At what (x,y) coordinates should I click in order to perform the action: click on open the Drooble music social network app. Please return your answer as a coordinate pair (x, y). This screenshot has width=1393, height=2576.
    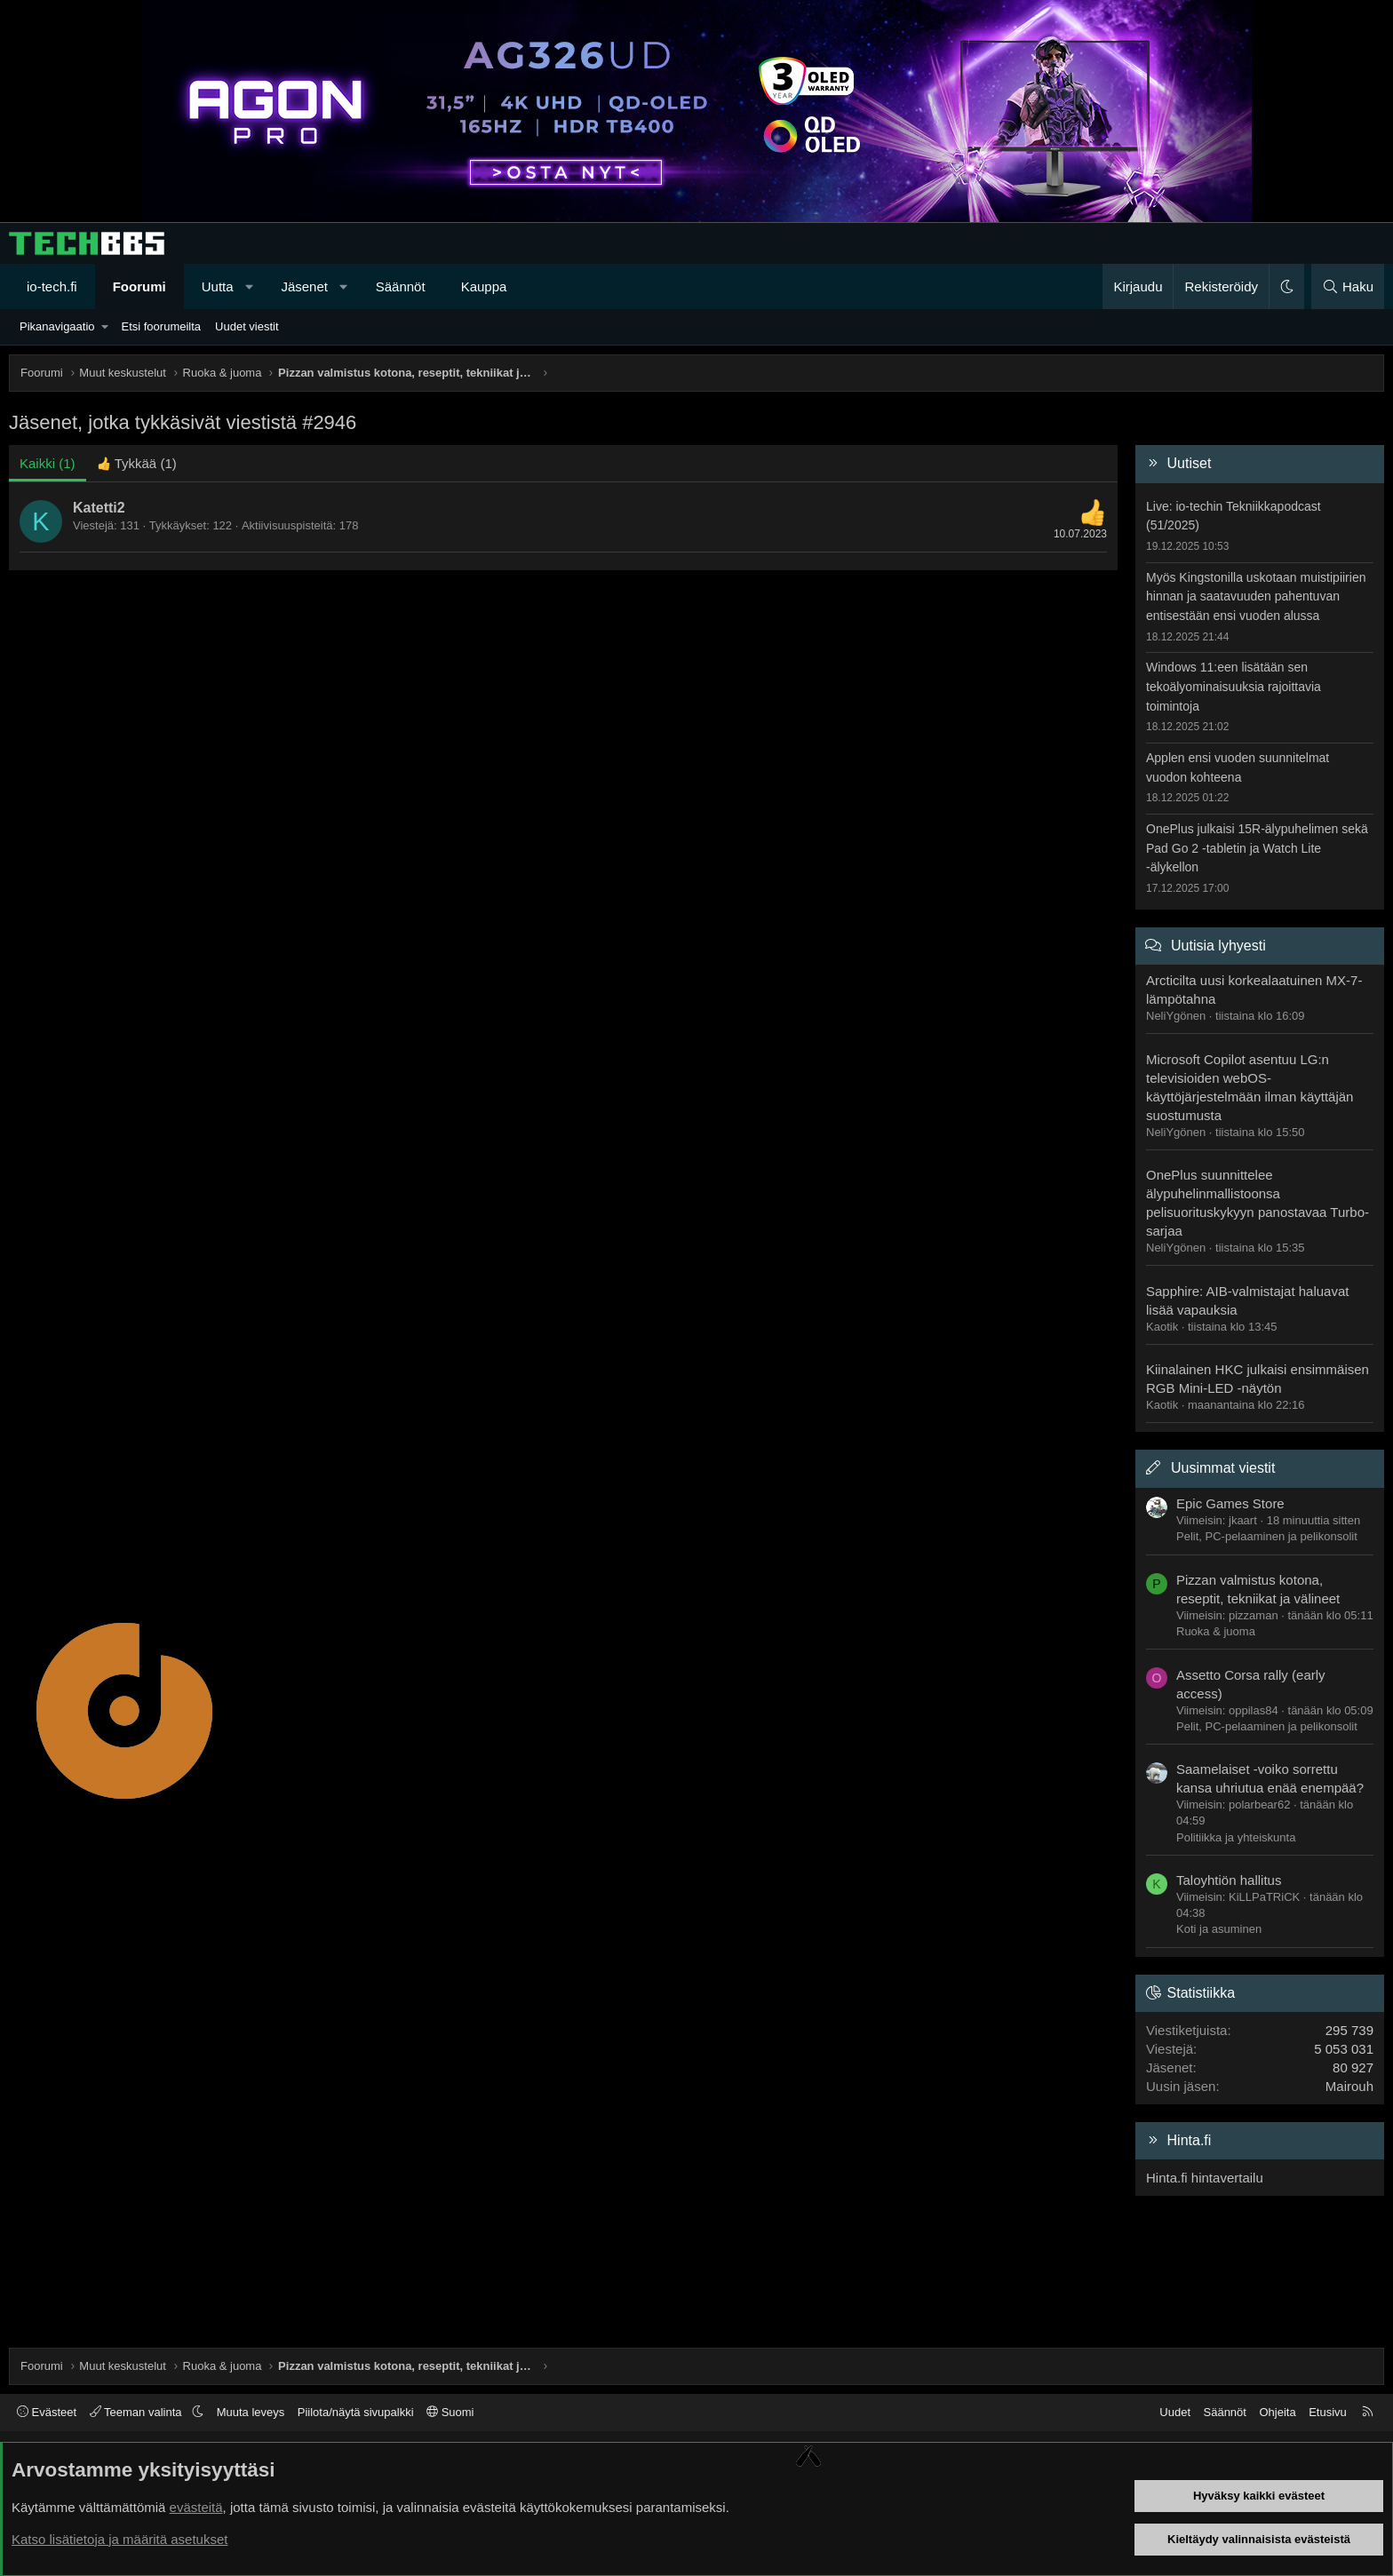
    Looking at the image, I should click on (124, 1711).